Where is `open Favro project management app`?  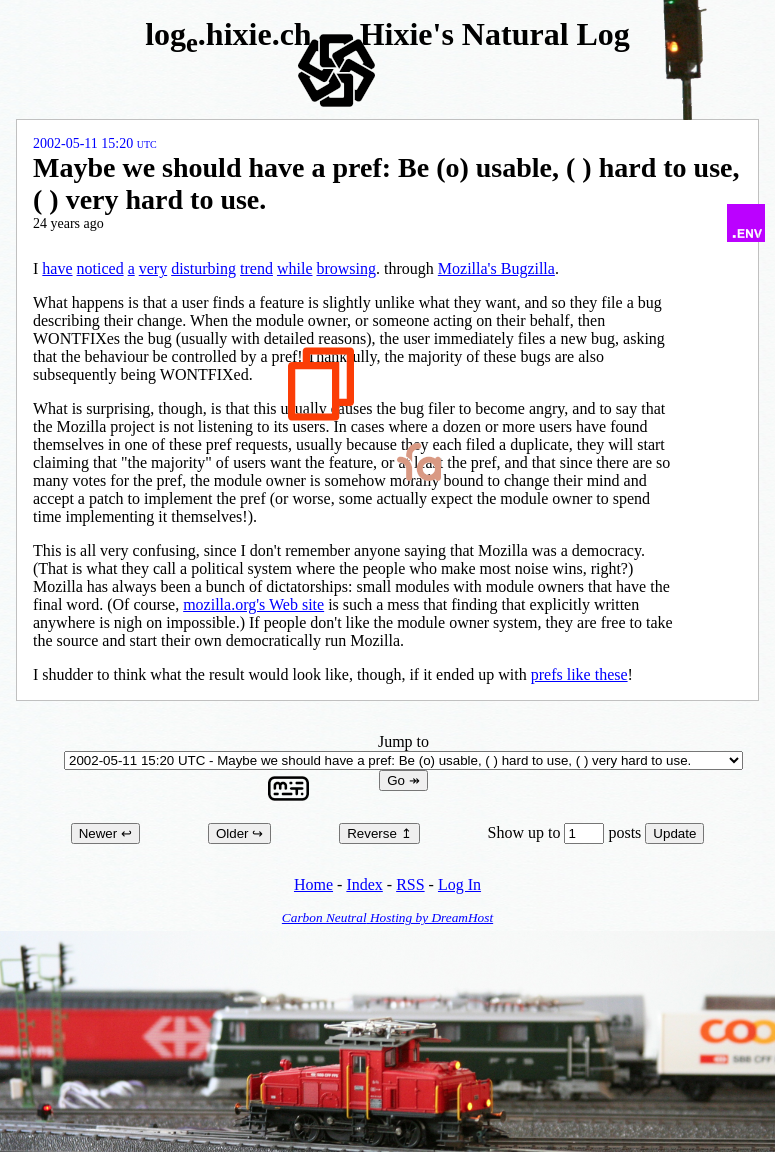
open Favro project management app is located at coordinates (419, 462).